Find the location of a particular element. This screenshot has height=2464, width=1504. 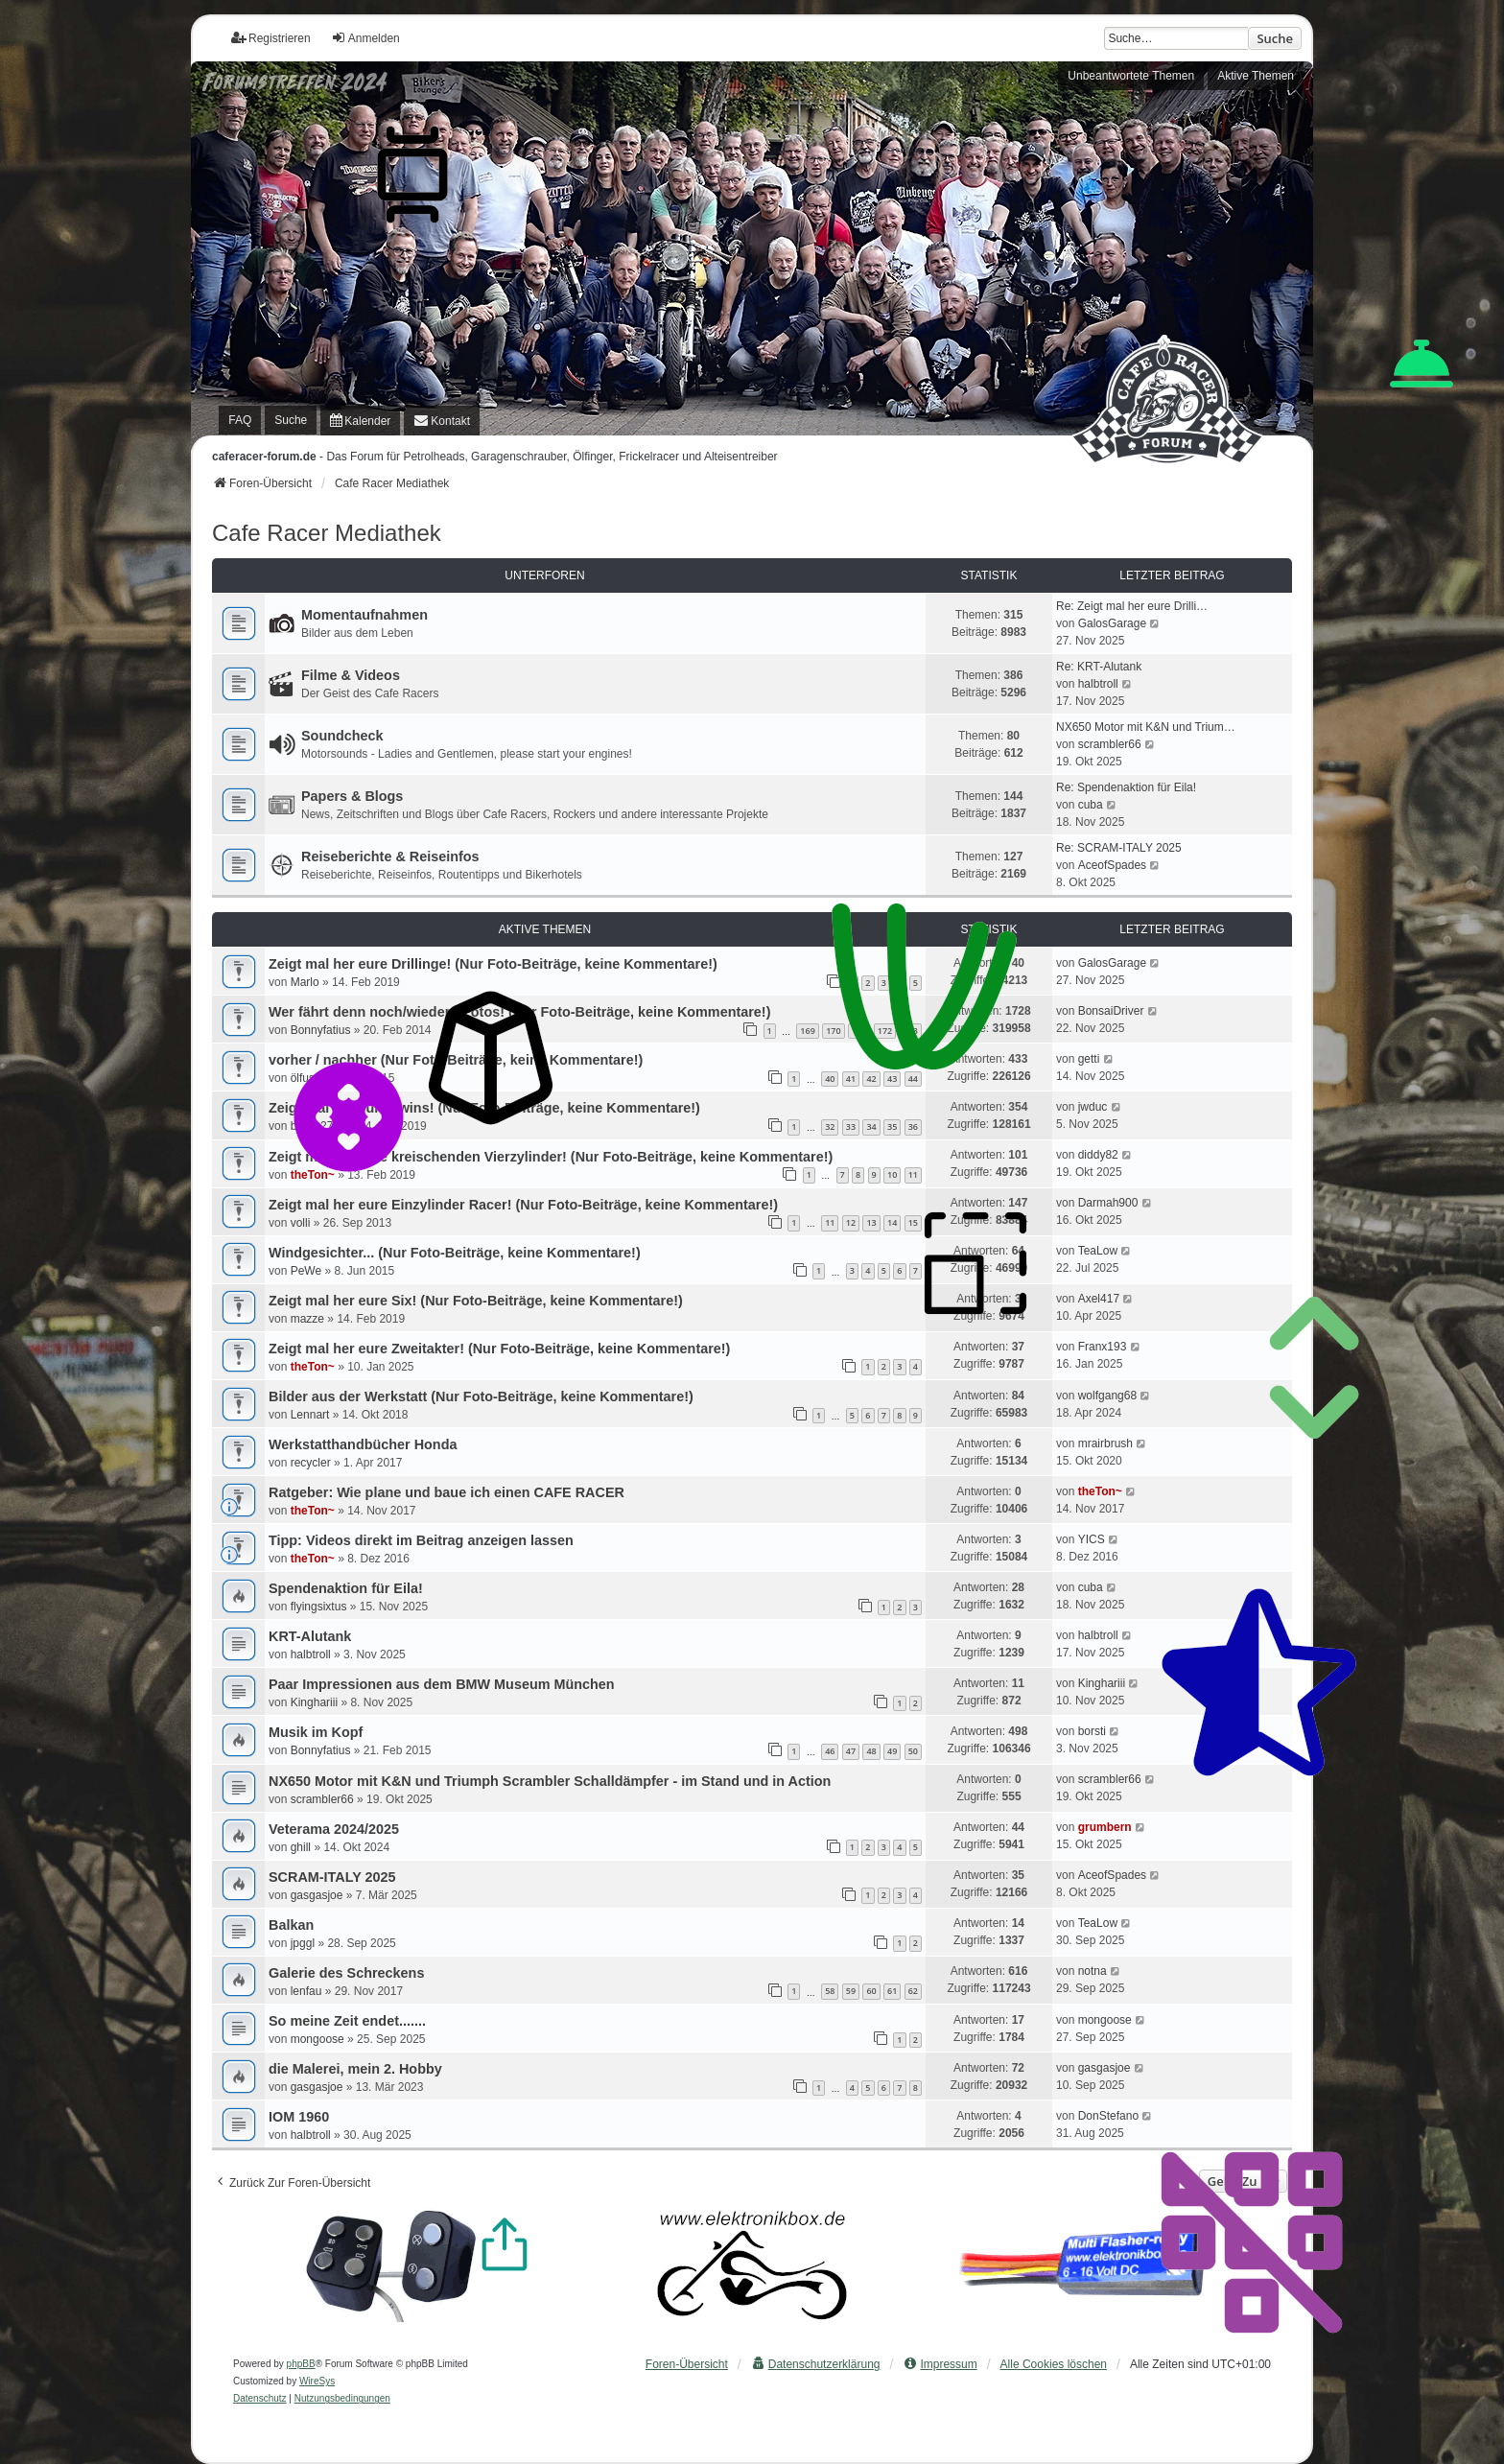

scroll through a vertical carousel is located at coordinates (412, 175).